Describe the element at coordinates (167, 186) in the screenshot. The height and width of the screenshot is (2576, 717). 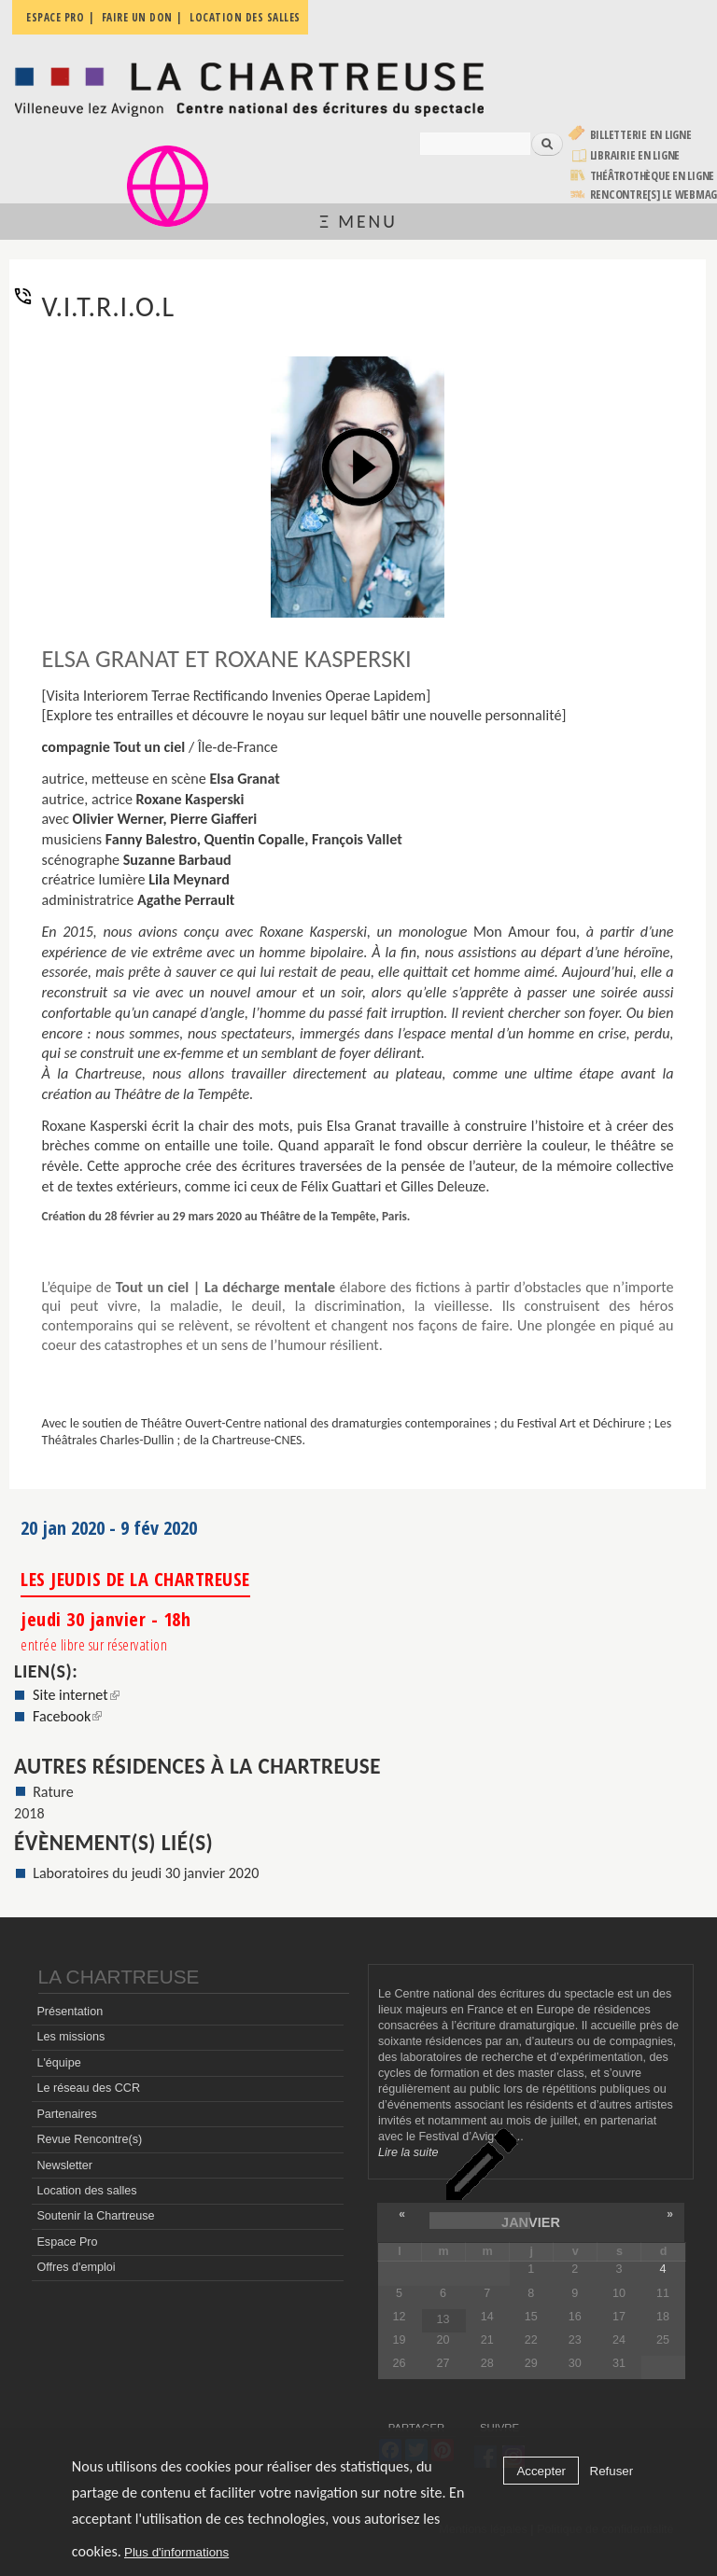
I see `access global or international settings` at that location.